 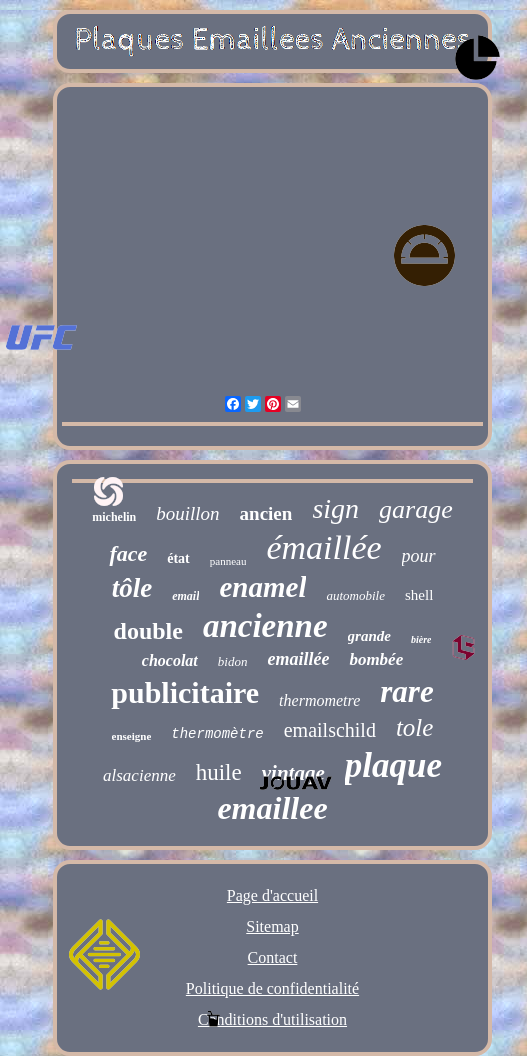 What do you see at coordinates (296, 783) in the screenshot?
I see `jouav company logo` at bounding box center [296, 783].